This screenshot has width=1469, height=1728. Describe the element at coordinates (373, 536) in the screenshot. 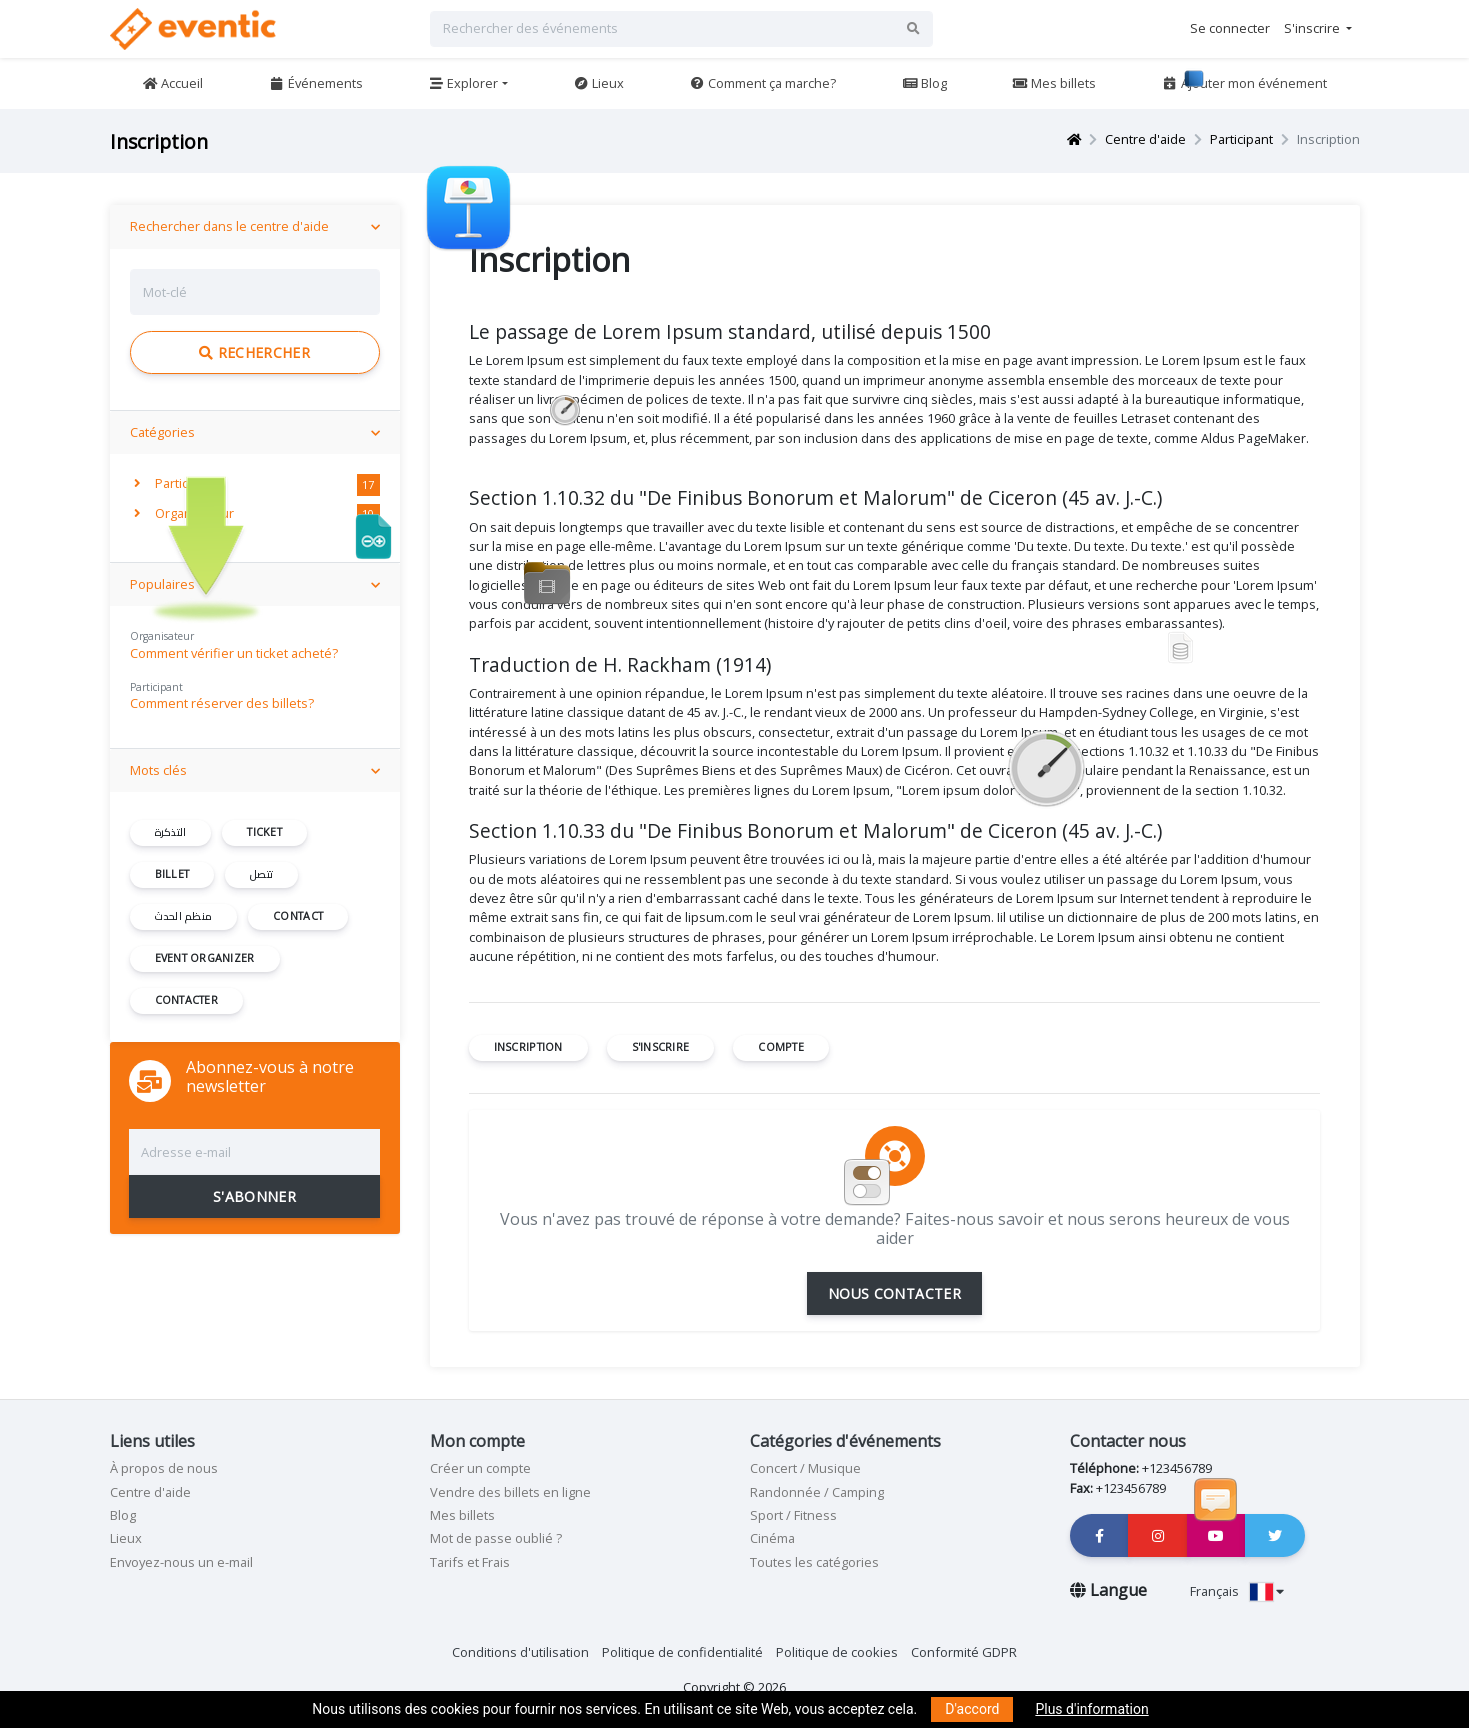

I see `an arduino sketch or code file` at that location.